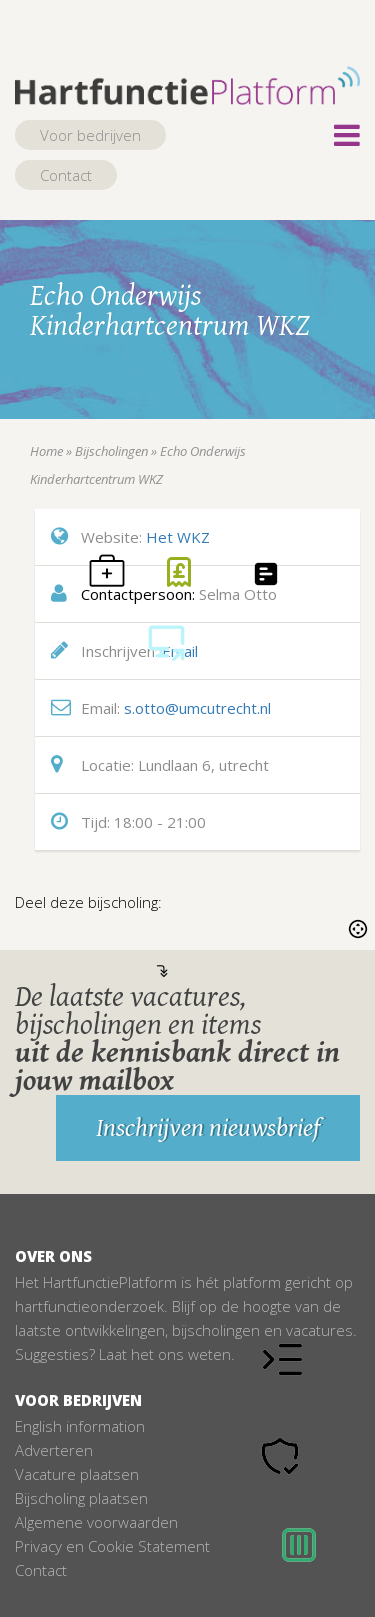 The height and width of the screenshot is (1617, 375). Describe the element at coordinates (107, 572) in the screenshot. I see `access first aid or medical resources` at that location.